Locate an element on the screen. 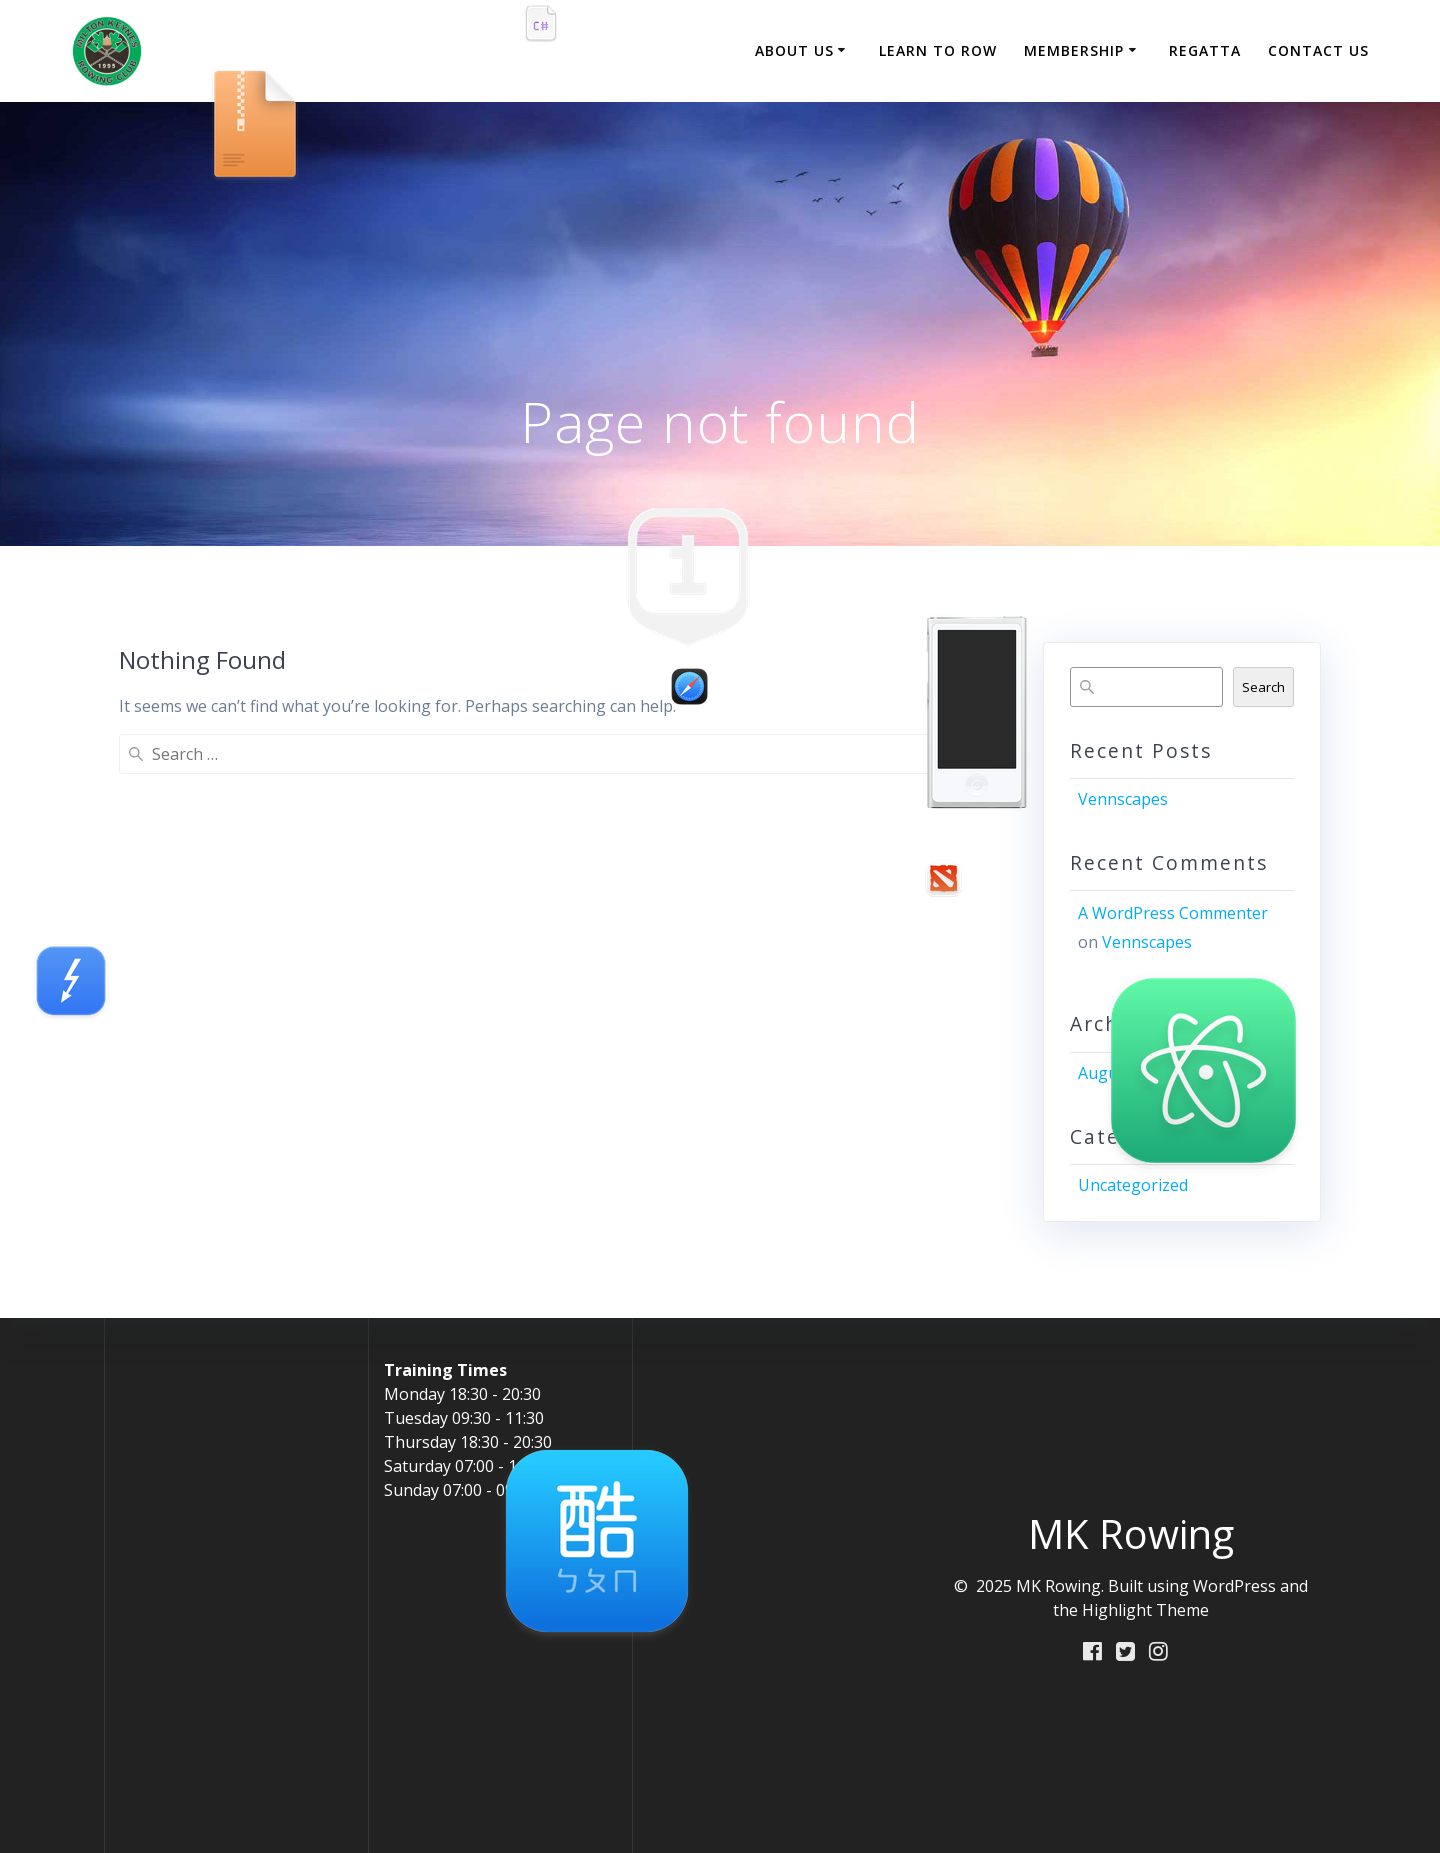  launch Dota 2 game is located at coordinates (943, 878).